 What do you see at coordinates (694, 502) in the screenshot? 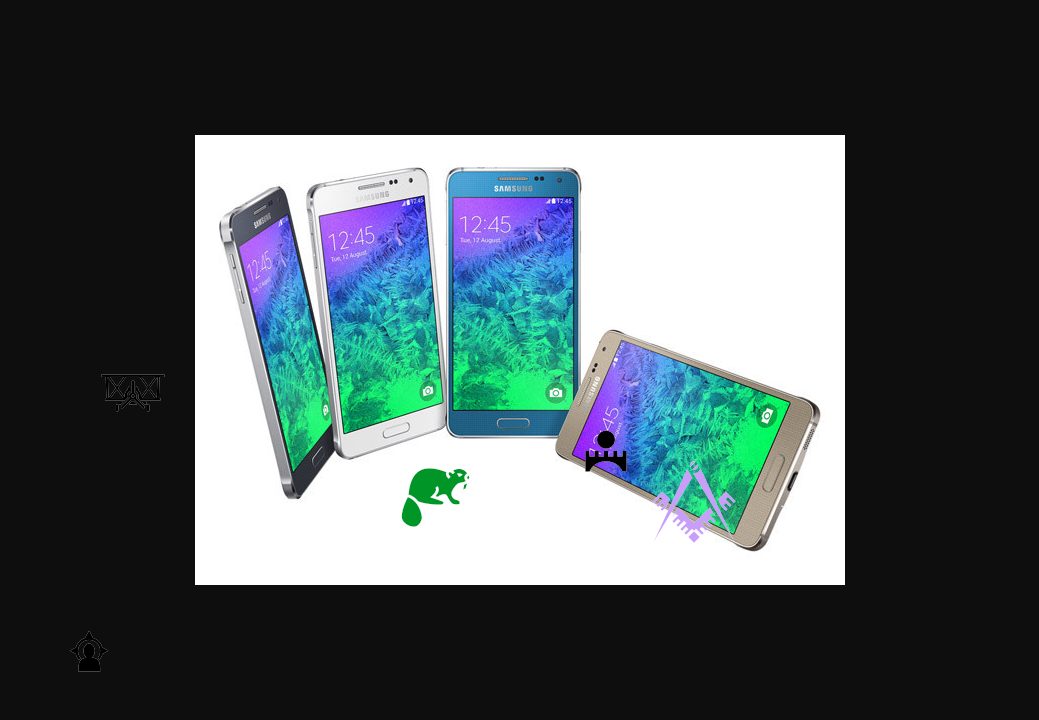
I see `freemasonry or masonic lodge symbol` at bounding box center [694, 502].